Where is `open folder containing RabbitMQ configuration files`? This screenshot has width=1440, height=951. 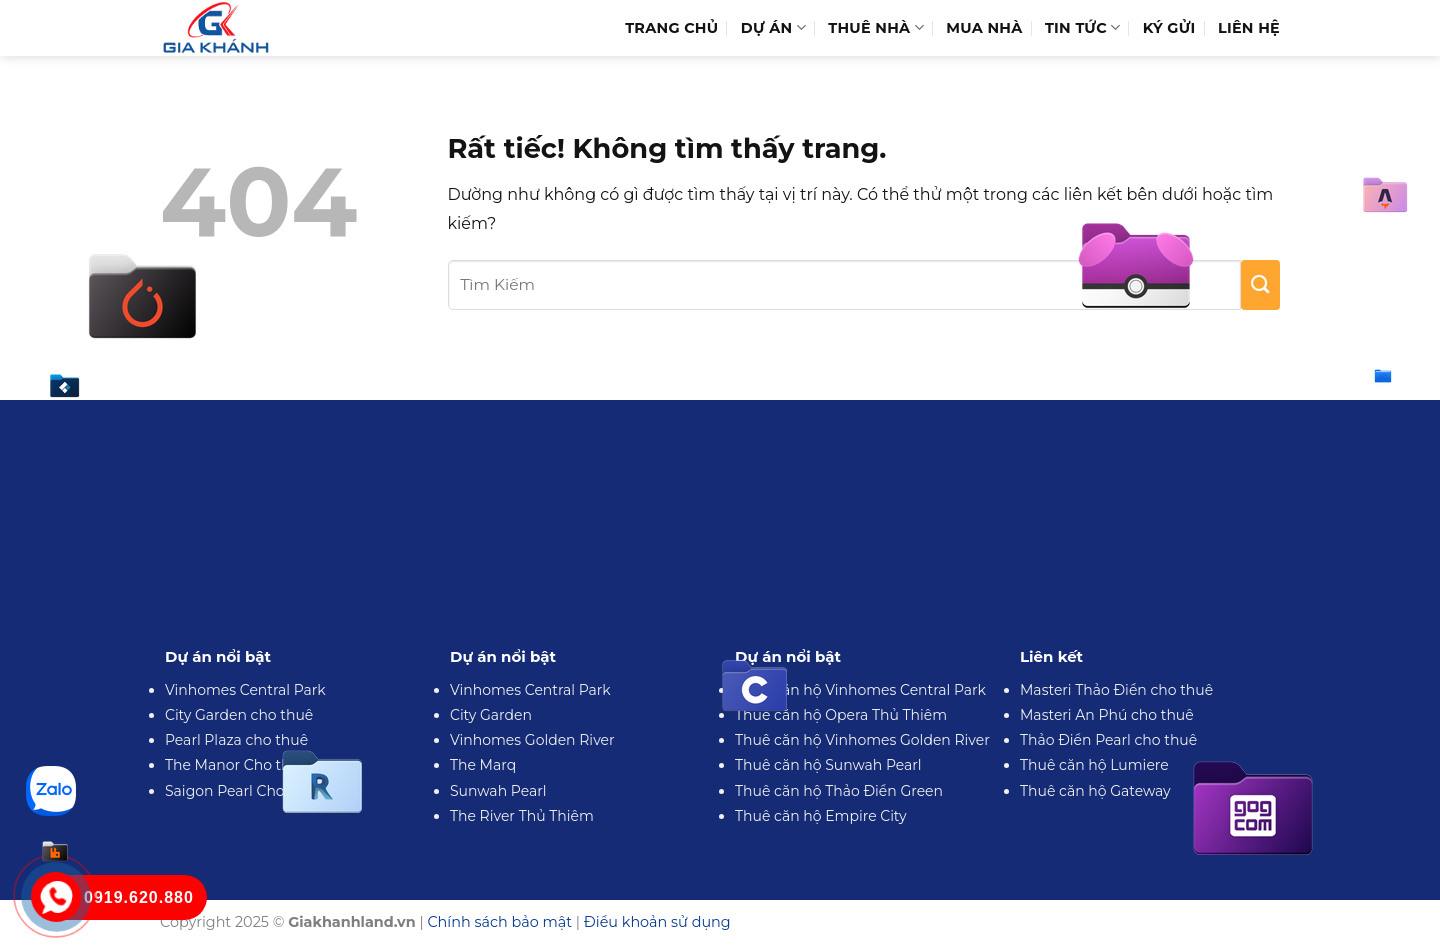
open folder containing RabbitMQ configuration files is located at coordinates (55, 852).